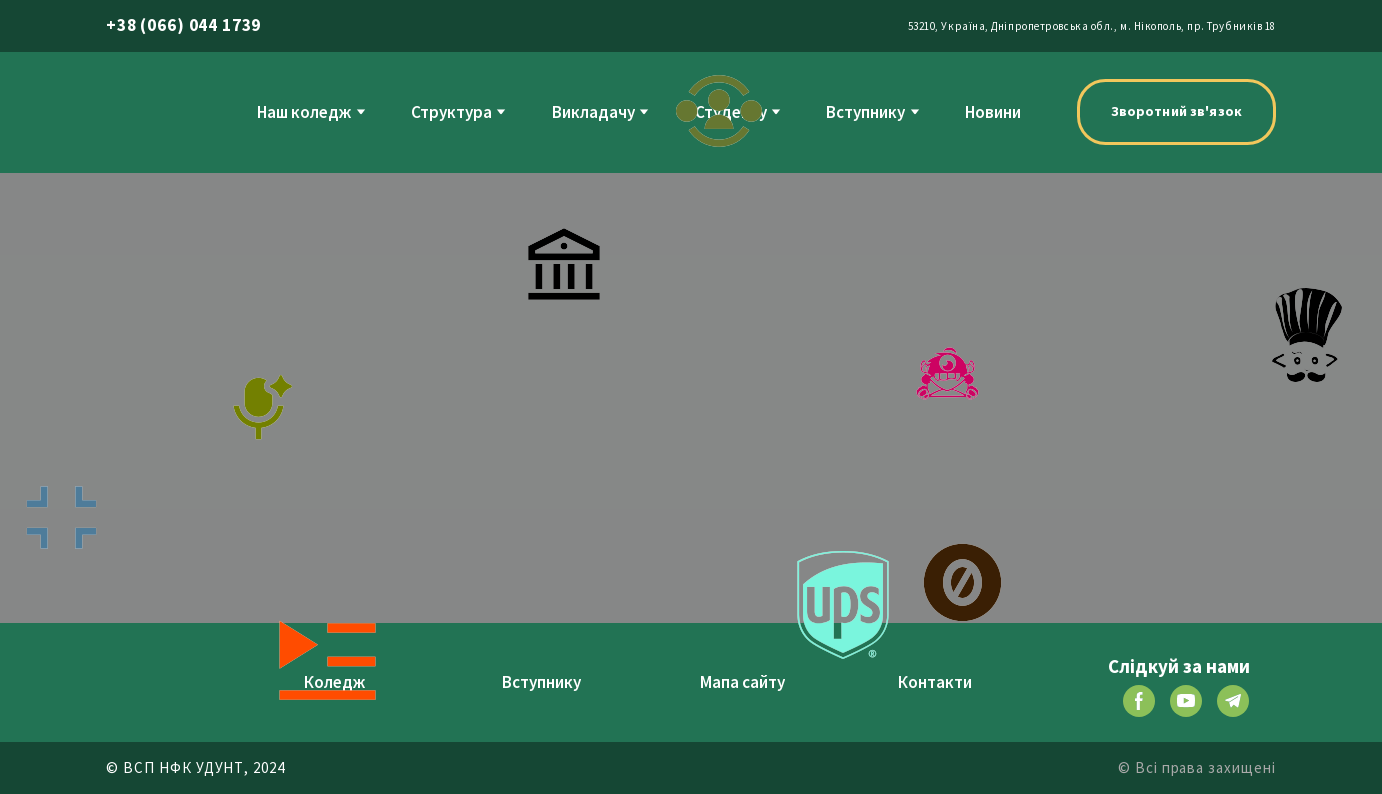  I want to click on activate AI voice assistant, so click(258, 408).